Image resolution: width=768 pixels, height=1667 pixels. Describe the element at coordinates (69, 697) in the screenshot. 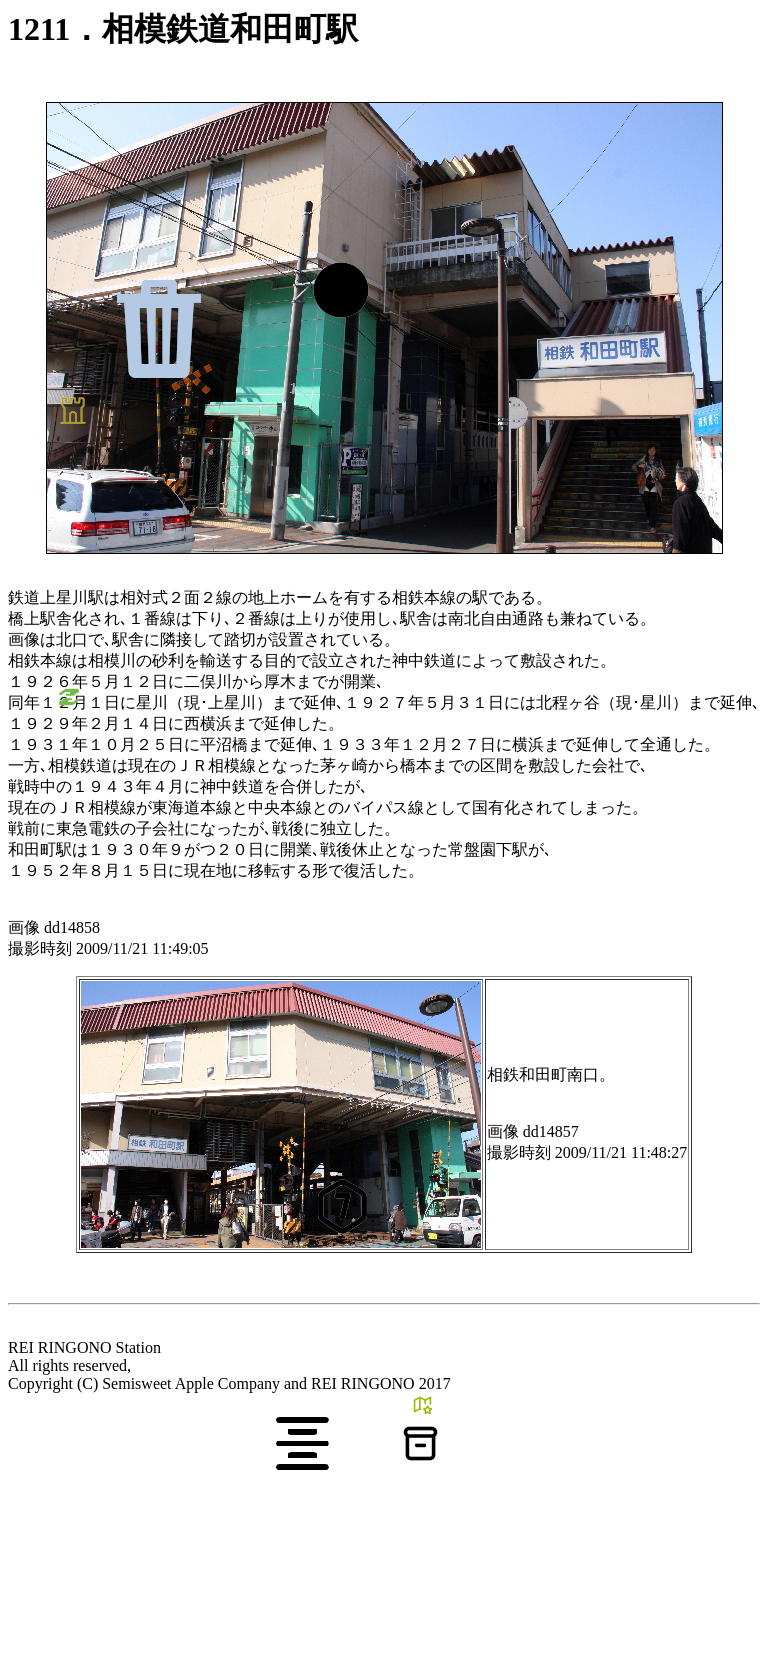

I see `indicates partnership or collaboration features` at that location.